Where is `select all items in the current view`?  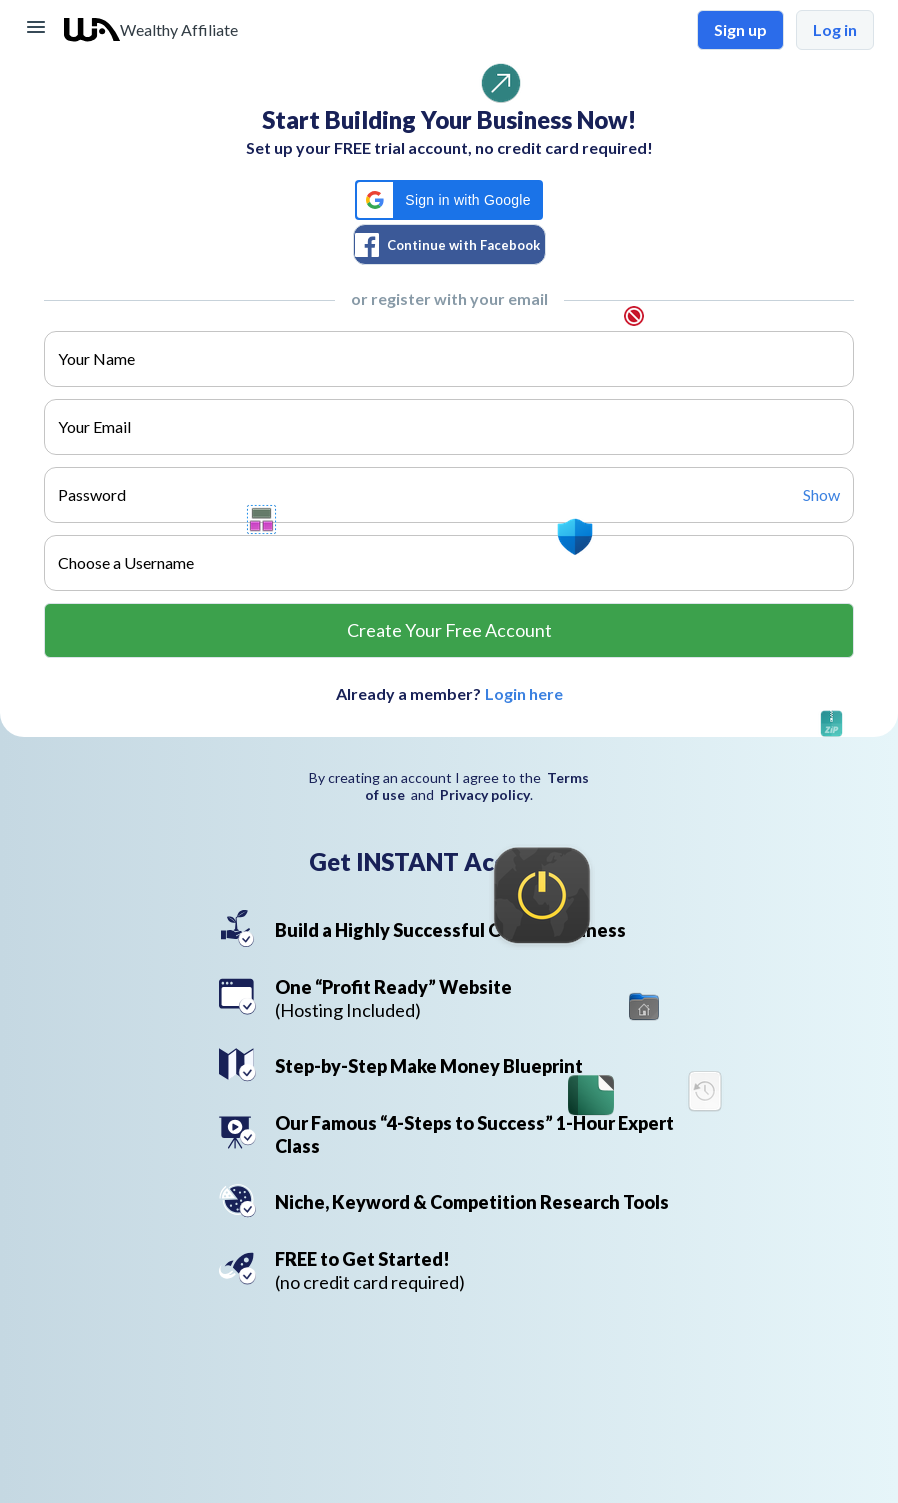
select all items in the current view is located at coordinates (261, 519).